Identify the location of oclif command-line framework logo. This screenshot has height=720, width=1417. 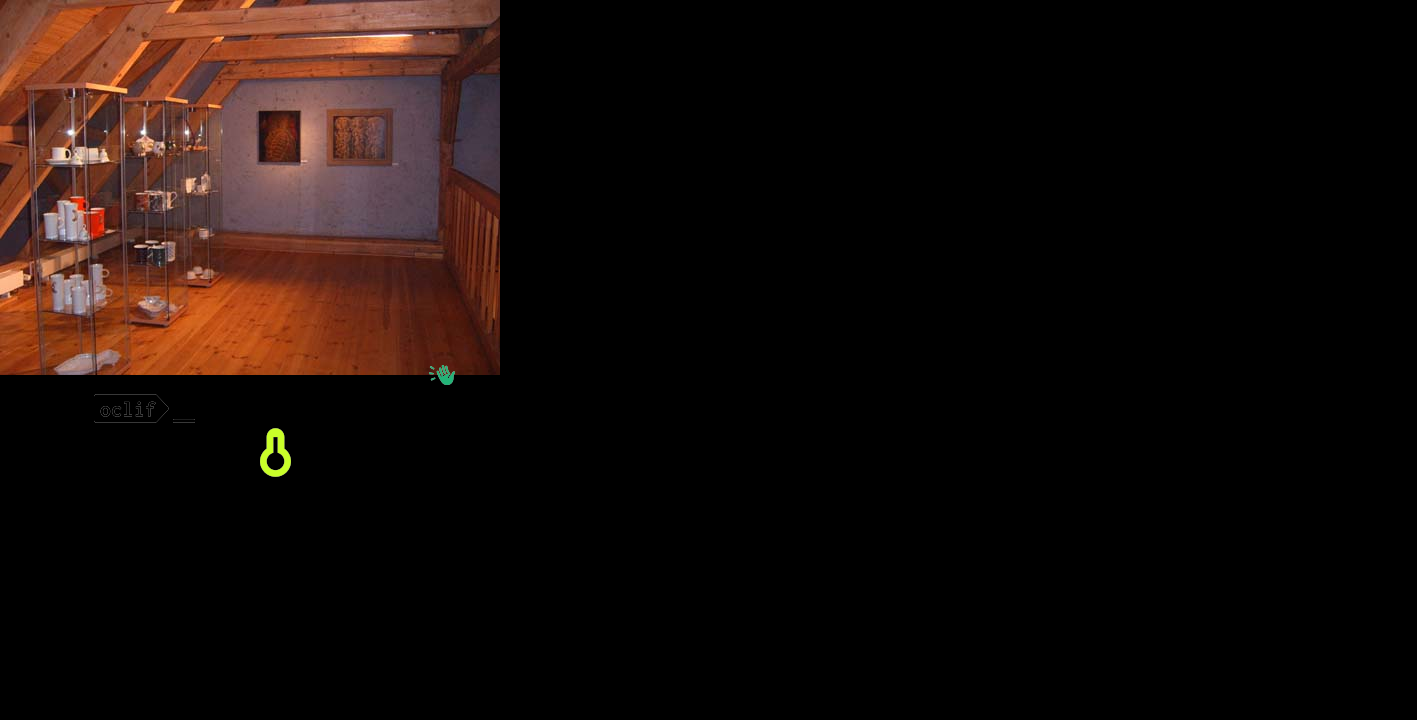
(144, 408).